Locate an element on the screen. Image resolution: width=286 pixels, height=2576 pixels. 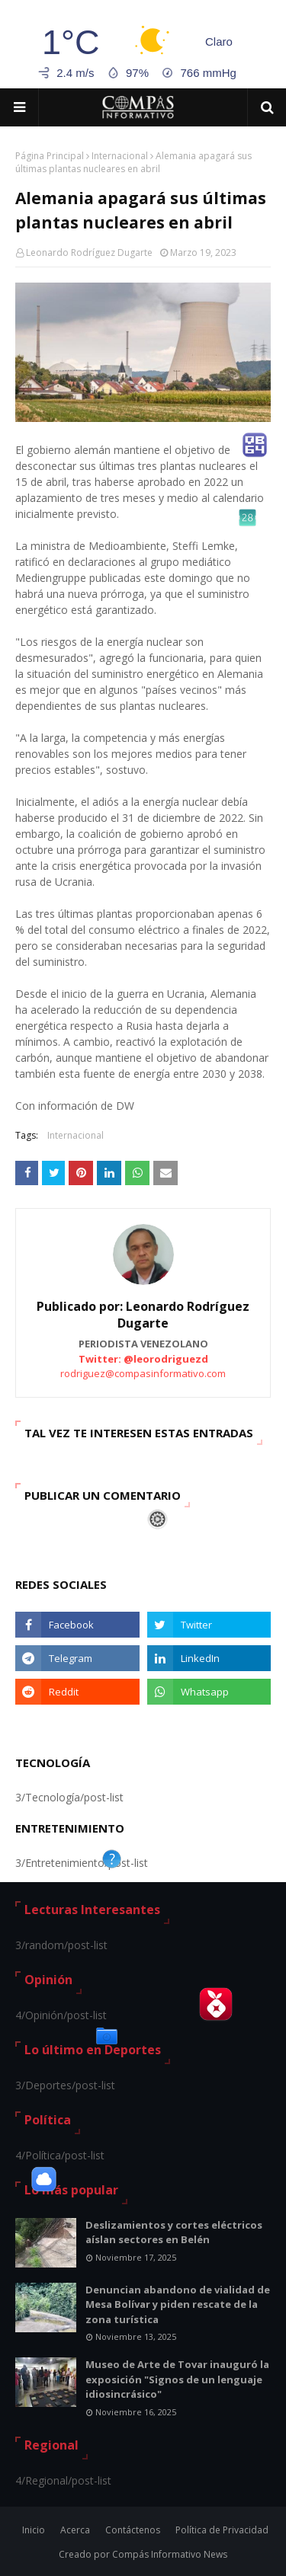
launch the QB64 programming environment is located at coordinates (255, 445).